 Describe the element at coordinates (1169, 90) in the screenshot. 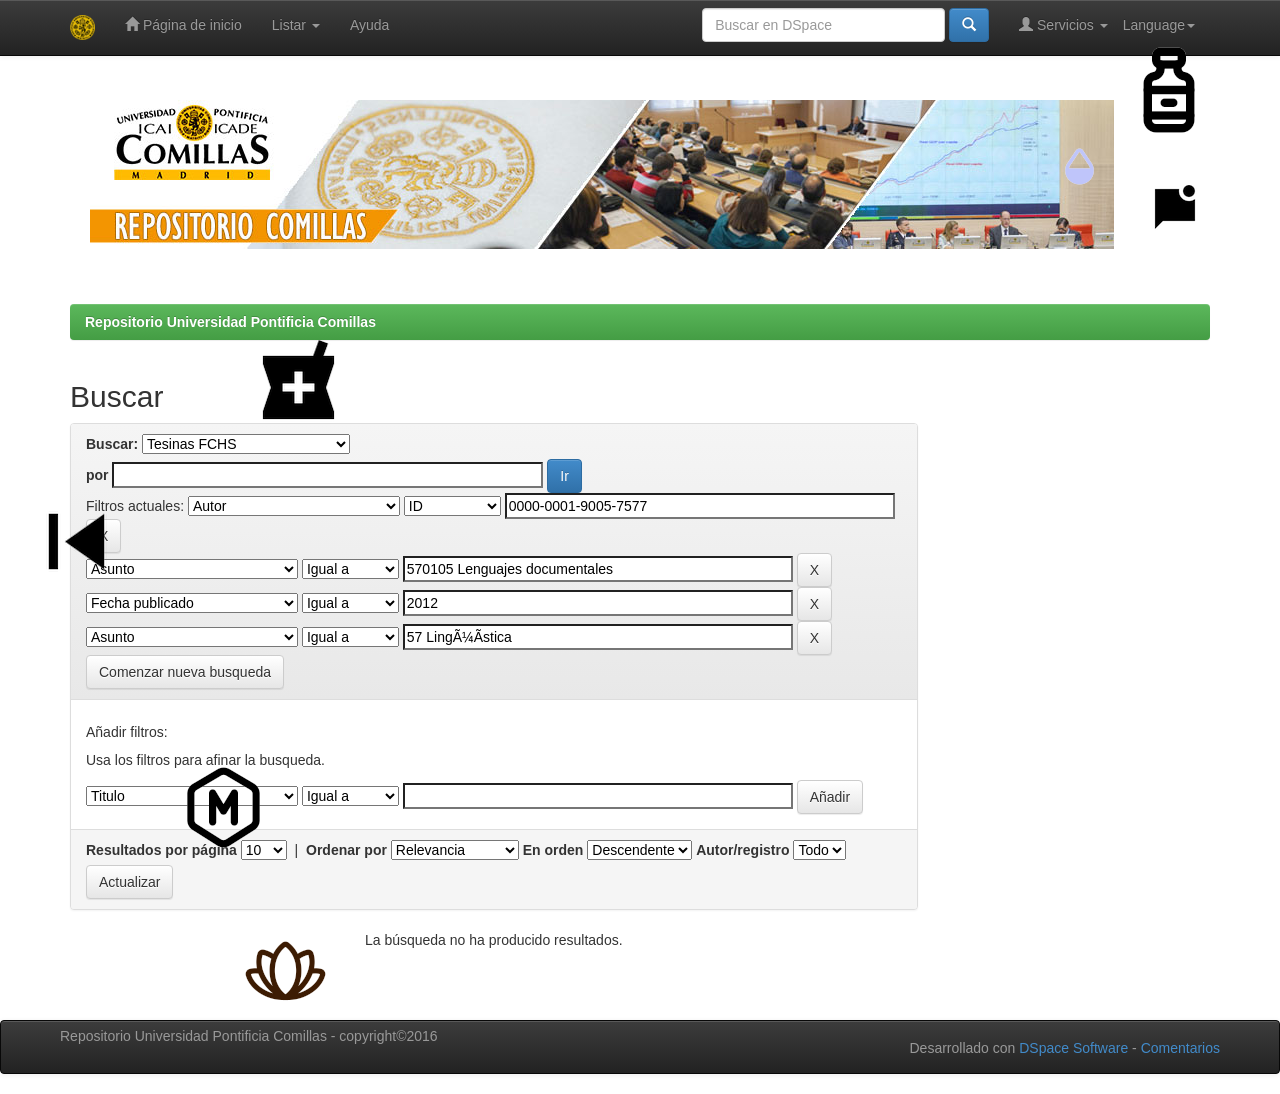

I see `view vaccine or medication information` at that location.